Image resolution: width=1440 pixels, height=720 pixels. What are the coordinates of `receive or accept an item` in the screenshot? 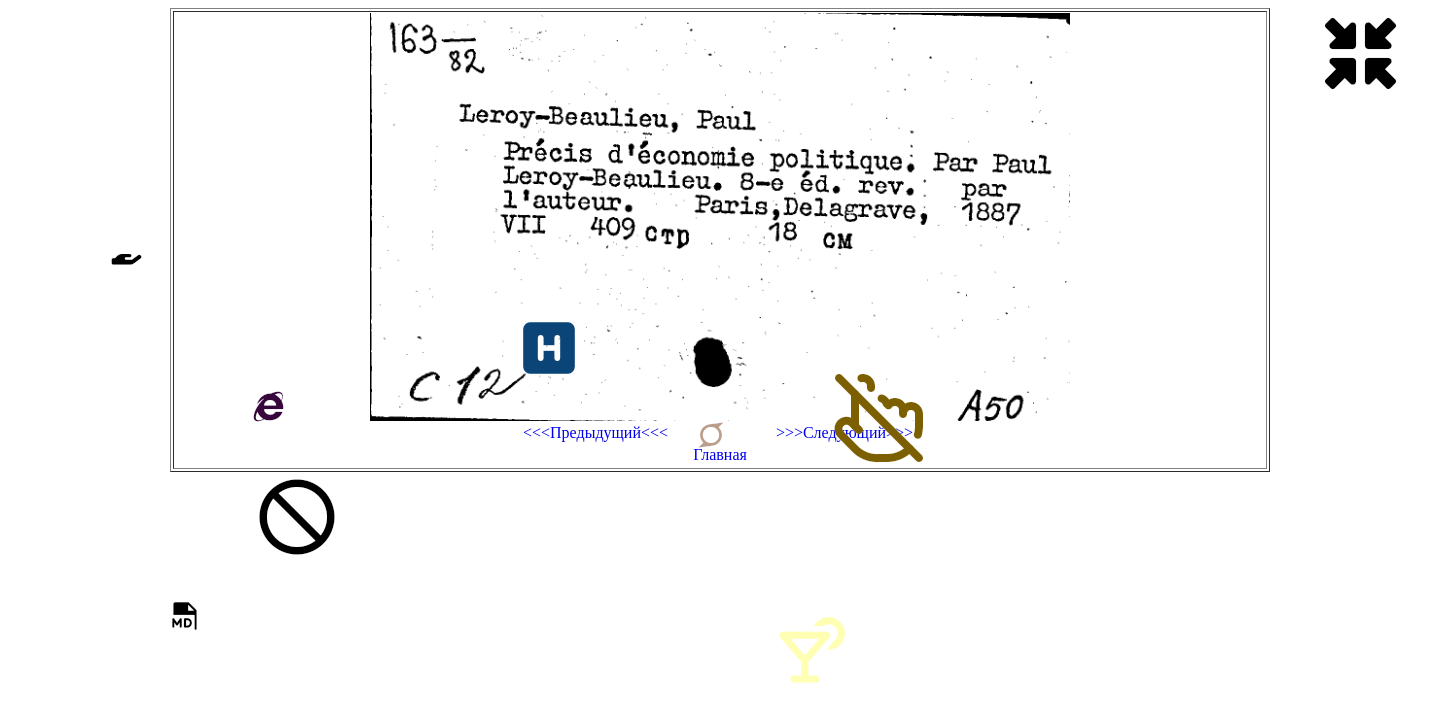 It's located at (126, 251).